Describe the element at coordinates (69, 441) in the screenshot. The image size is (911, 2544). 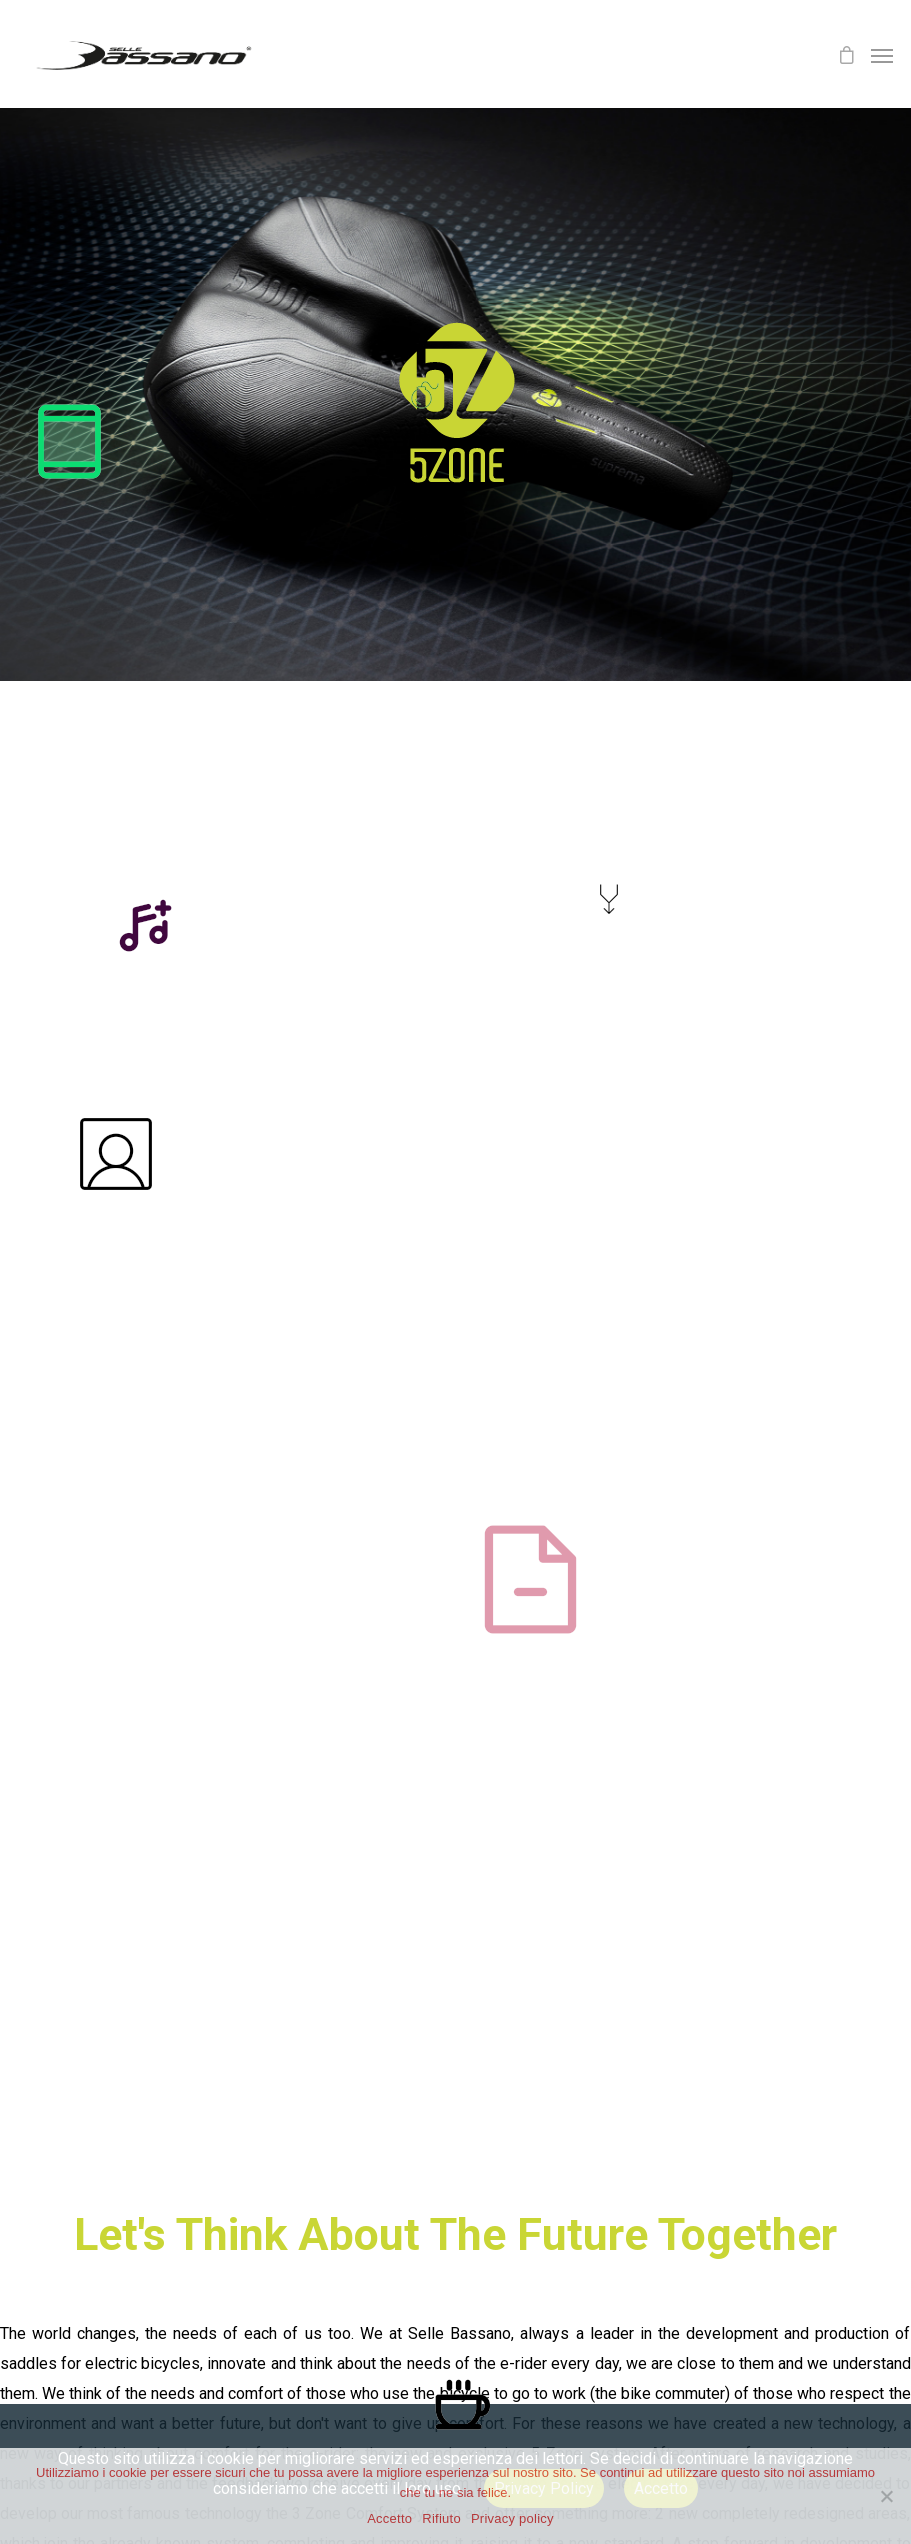
I see `switch to tablet view or layout` at that location.